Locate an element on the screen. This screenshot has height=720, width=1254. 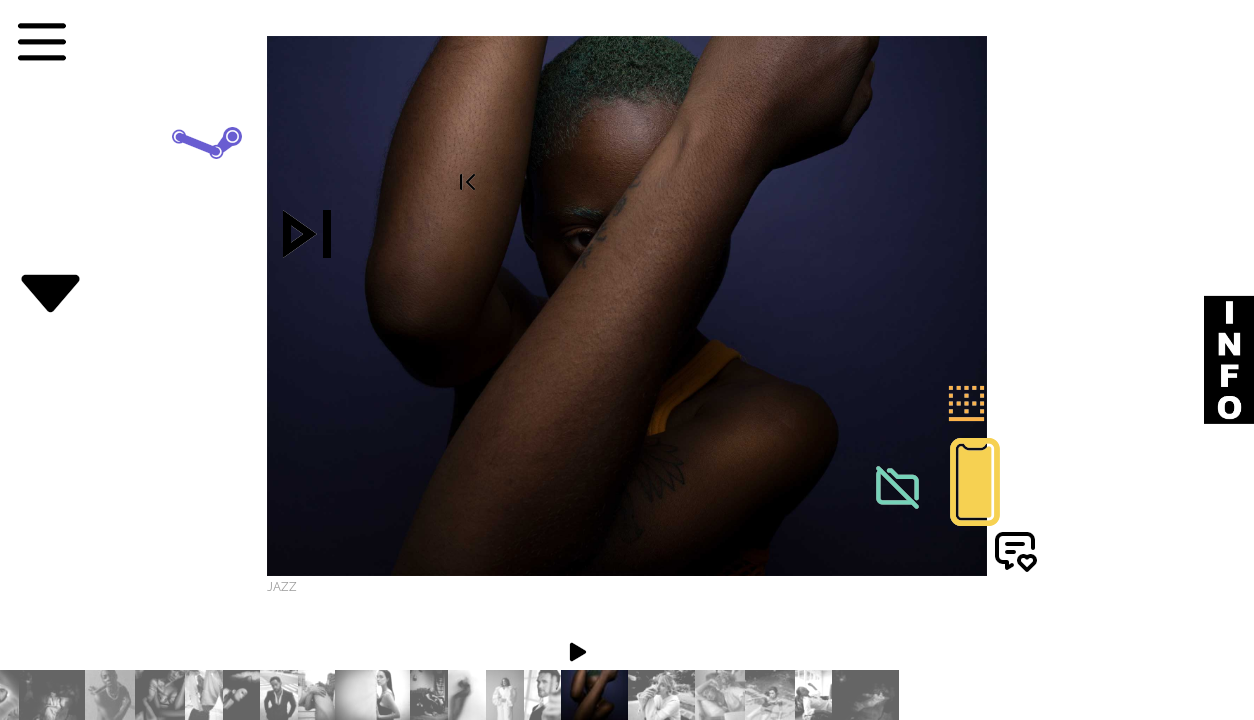
skip to the next track or media item is located at coordinates (307, 234).